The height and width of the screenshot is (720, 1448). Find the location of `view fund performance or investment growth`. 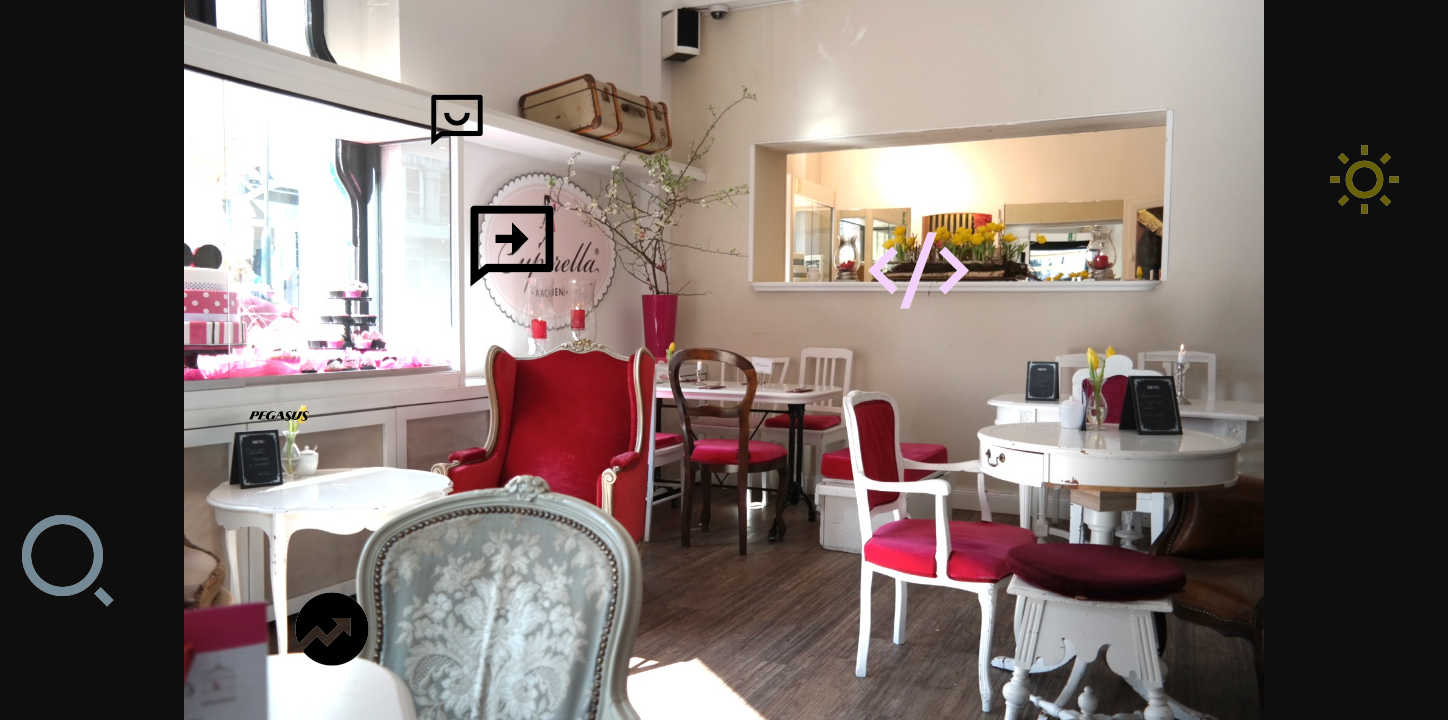

view fund performance or investment growth is located at coordinates (332, 629).